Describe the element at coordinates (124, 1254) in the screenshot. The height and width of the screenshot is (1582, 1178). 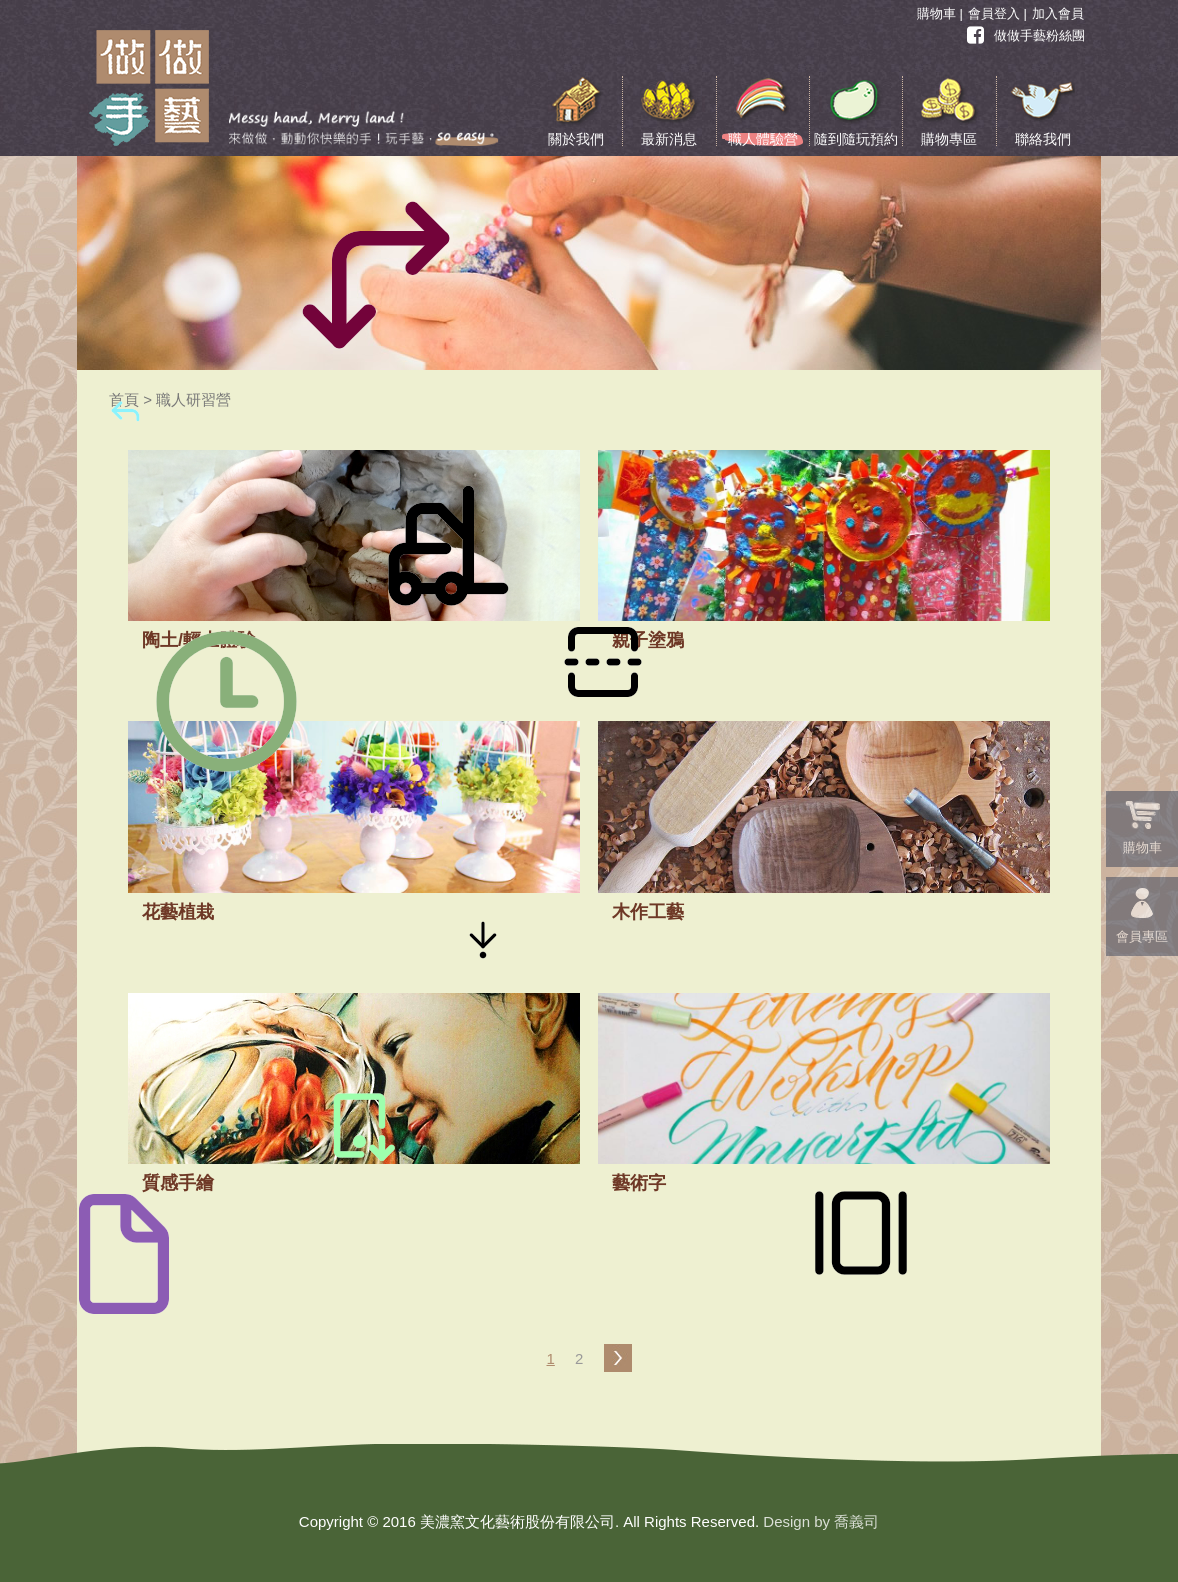
I see `view or open a file` at that location.